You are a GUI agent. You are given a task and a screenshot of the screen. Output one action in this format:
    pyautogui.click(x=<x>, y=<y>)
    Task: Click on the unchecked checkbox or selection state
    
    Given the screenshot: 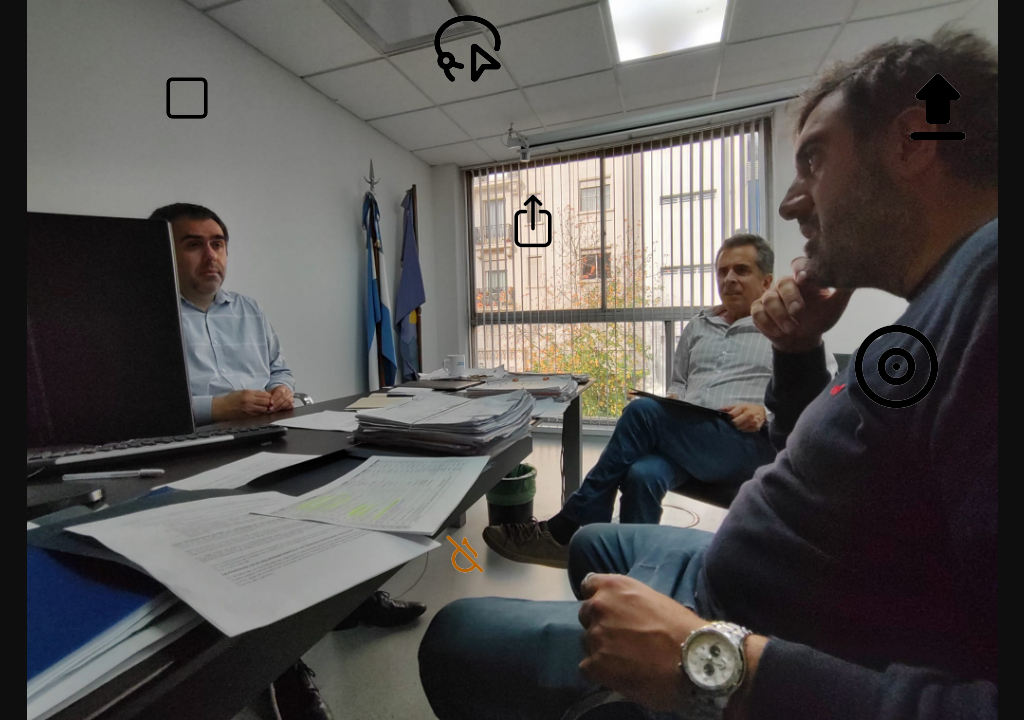 What is the action you would take?
    pyautogui.click(x=187, y=98)
    